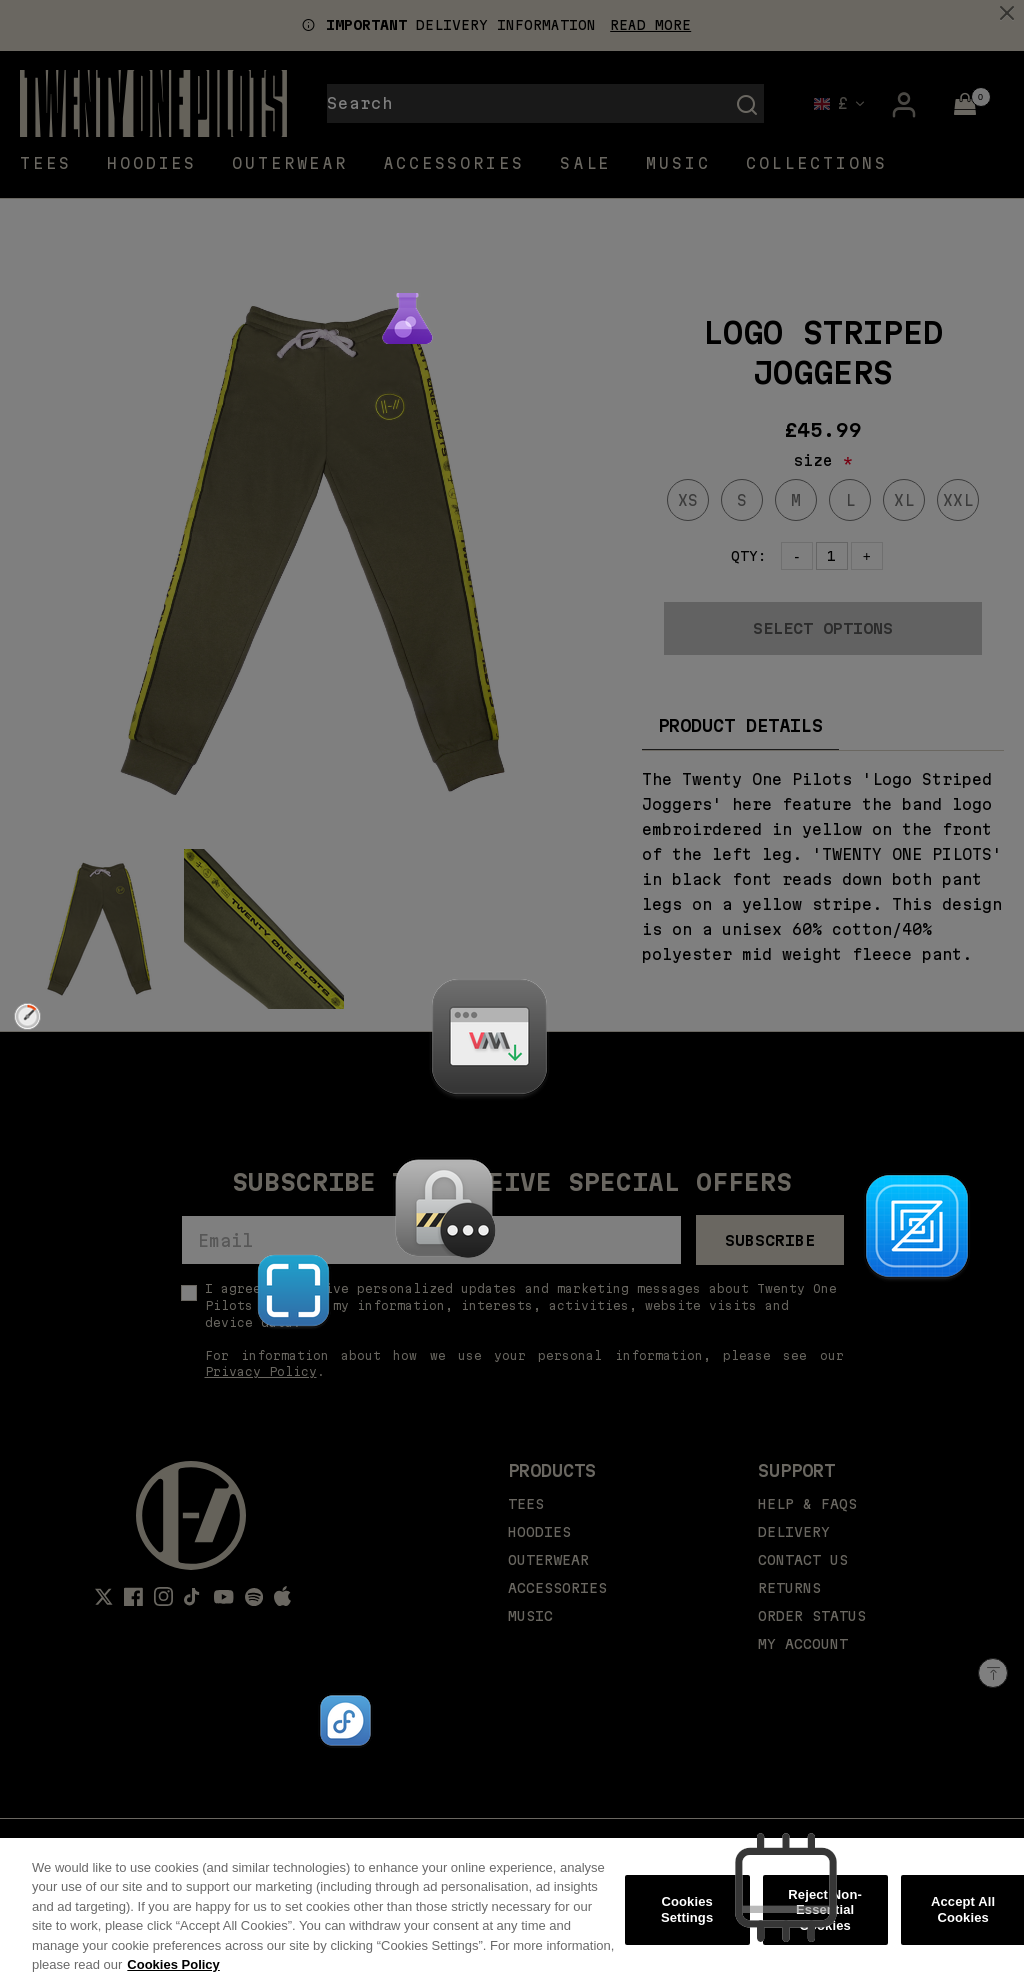 This screenshot has width=1024, height=1978. What do you see at coordinates (489, 1036) in the screenshot?
I see `configure virtual machine installation settings` at bounding box center [489, 1036].